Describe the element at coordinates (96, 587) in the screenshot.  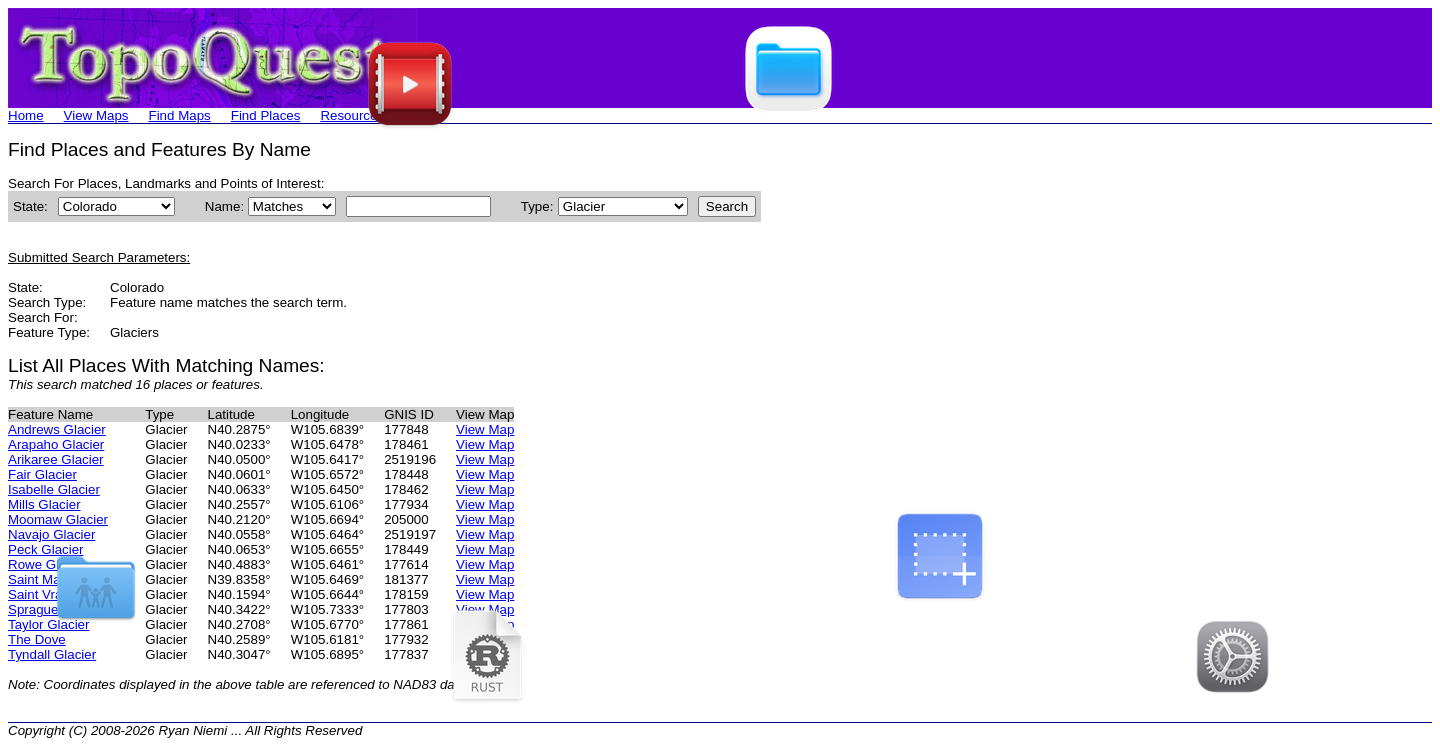
I see `open the family shared folder` at that location.